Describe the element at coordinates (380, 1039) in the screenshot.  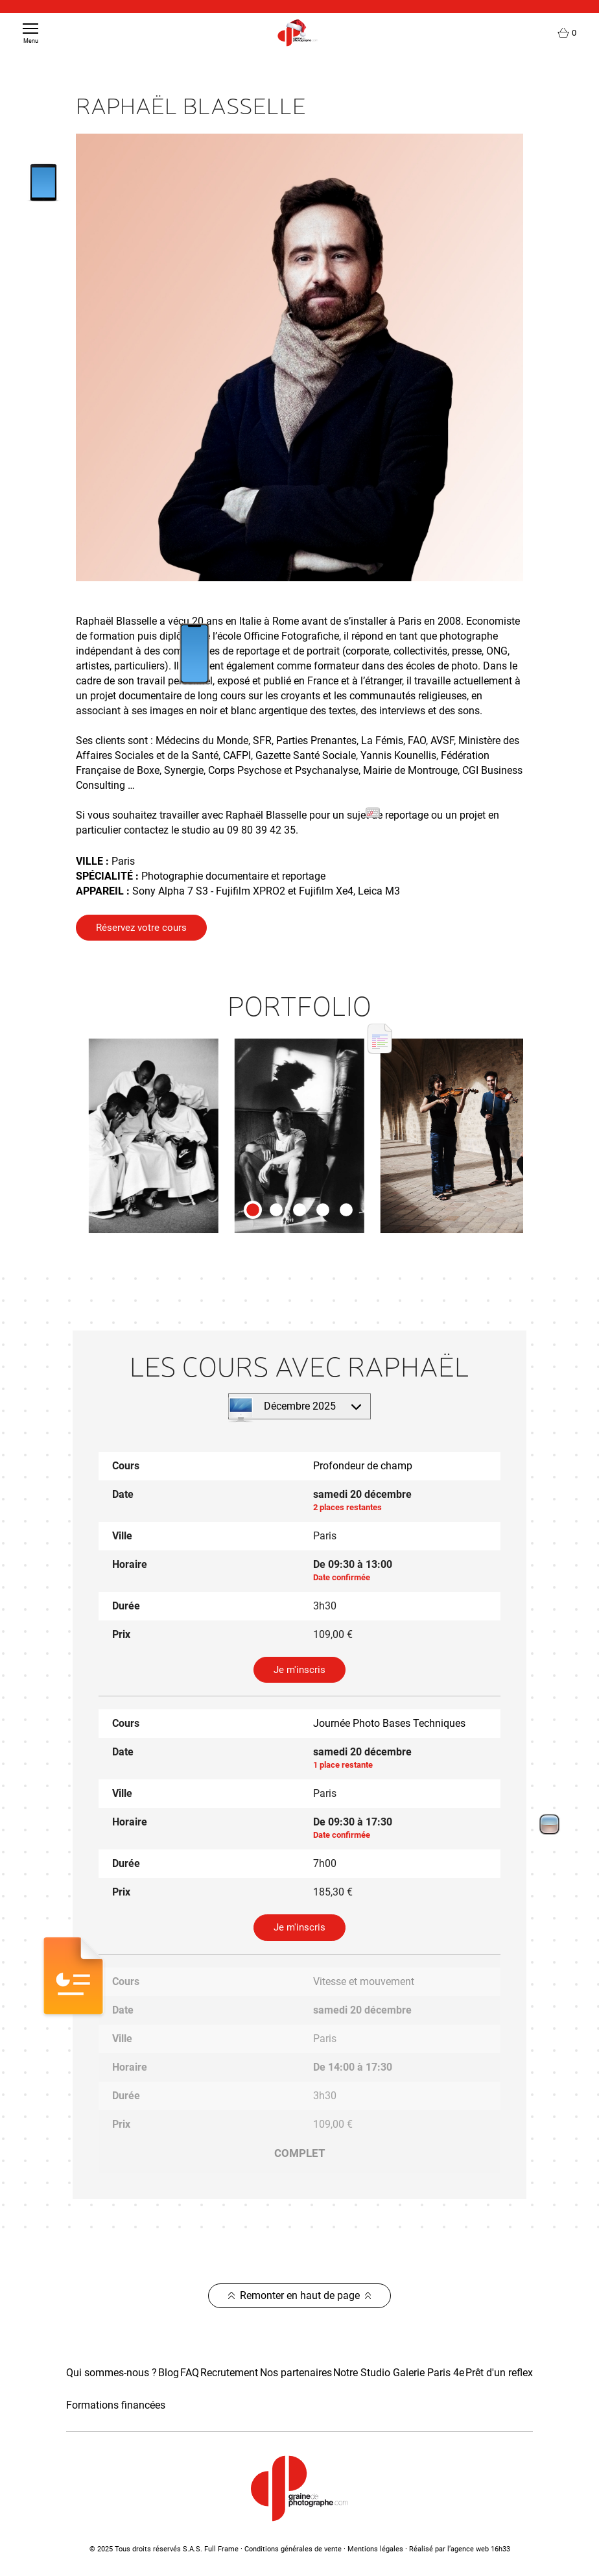
I see `a script or code file` at that location.